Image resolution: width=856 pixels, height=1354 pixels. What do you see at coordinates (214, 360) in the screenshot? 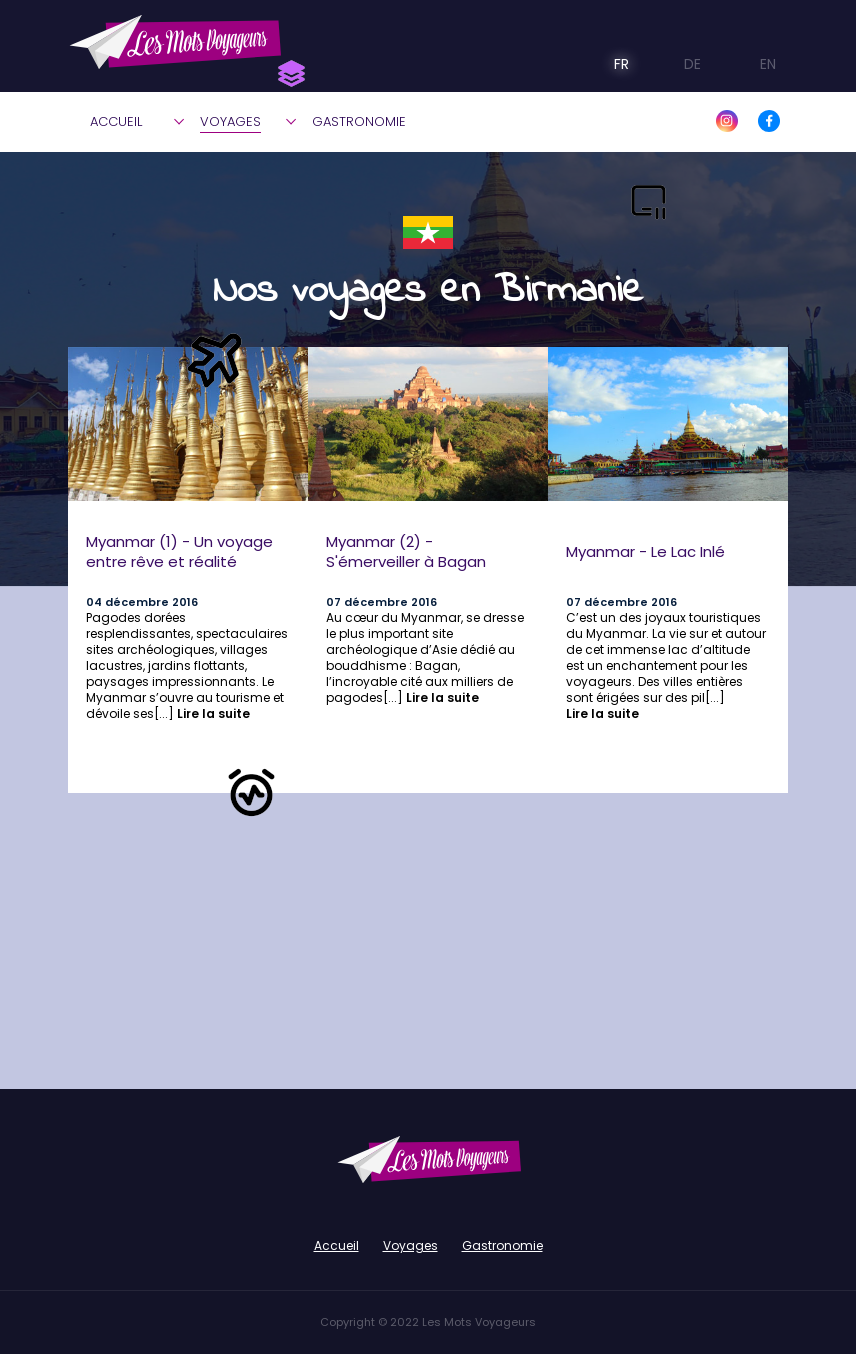
I see `access travel or flight booking` at bounding box center [214, 360].